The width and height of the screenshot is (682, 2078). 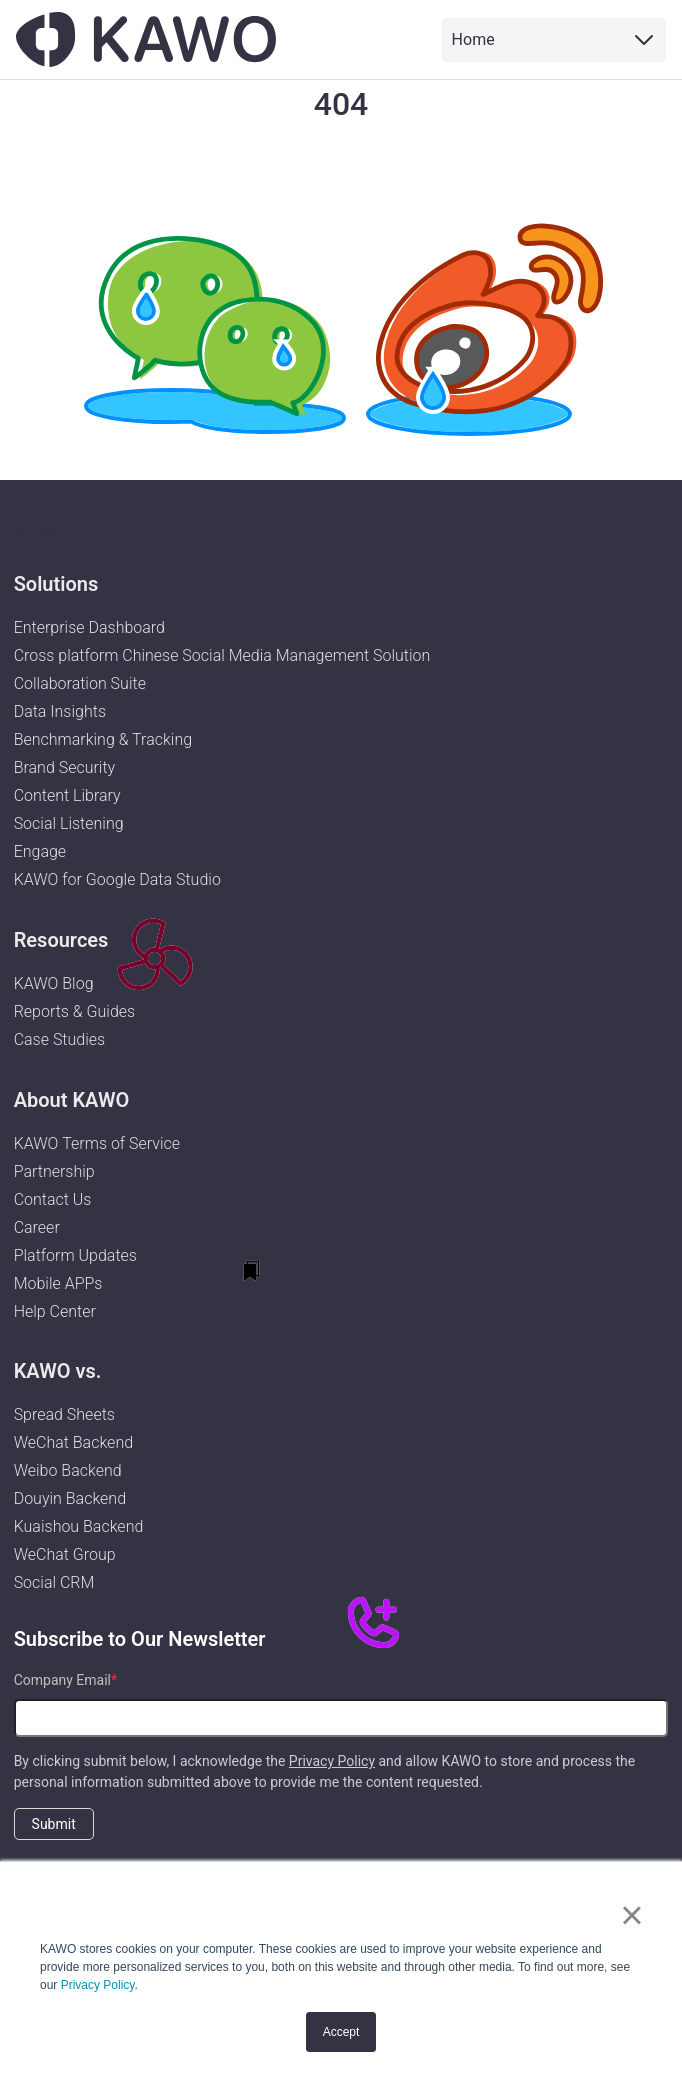 I want to click on add a new contact, so click(x=374, y=1621).